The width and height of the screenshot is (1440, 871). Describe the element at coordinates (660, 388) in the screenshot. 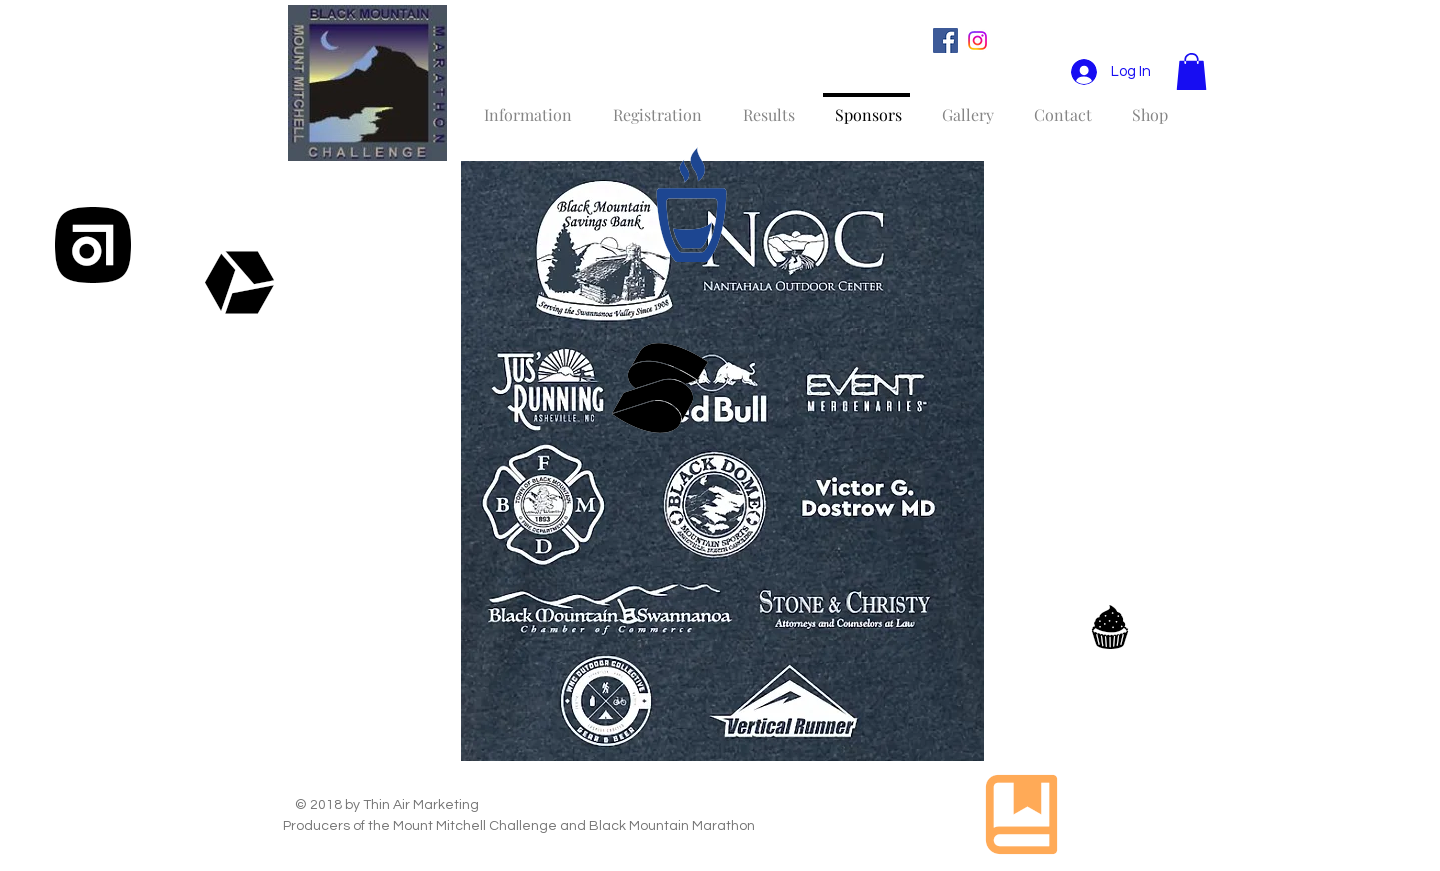

I see `link to Solid project or decentralized web services` at that location.